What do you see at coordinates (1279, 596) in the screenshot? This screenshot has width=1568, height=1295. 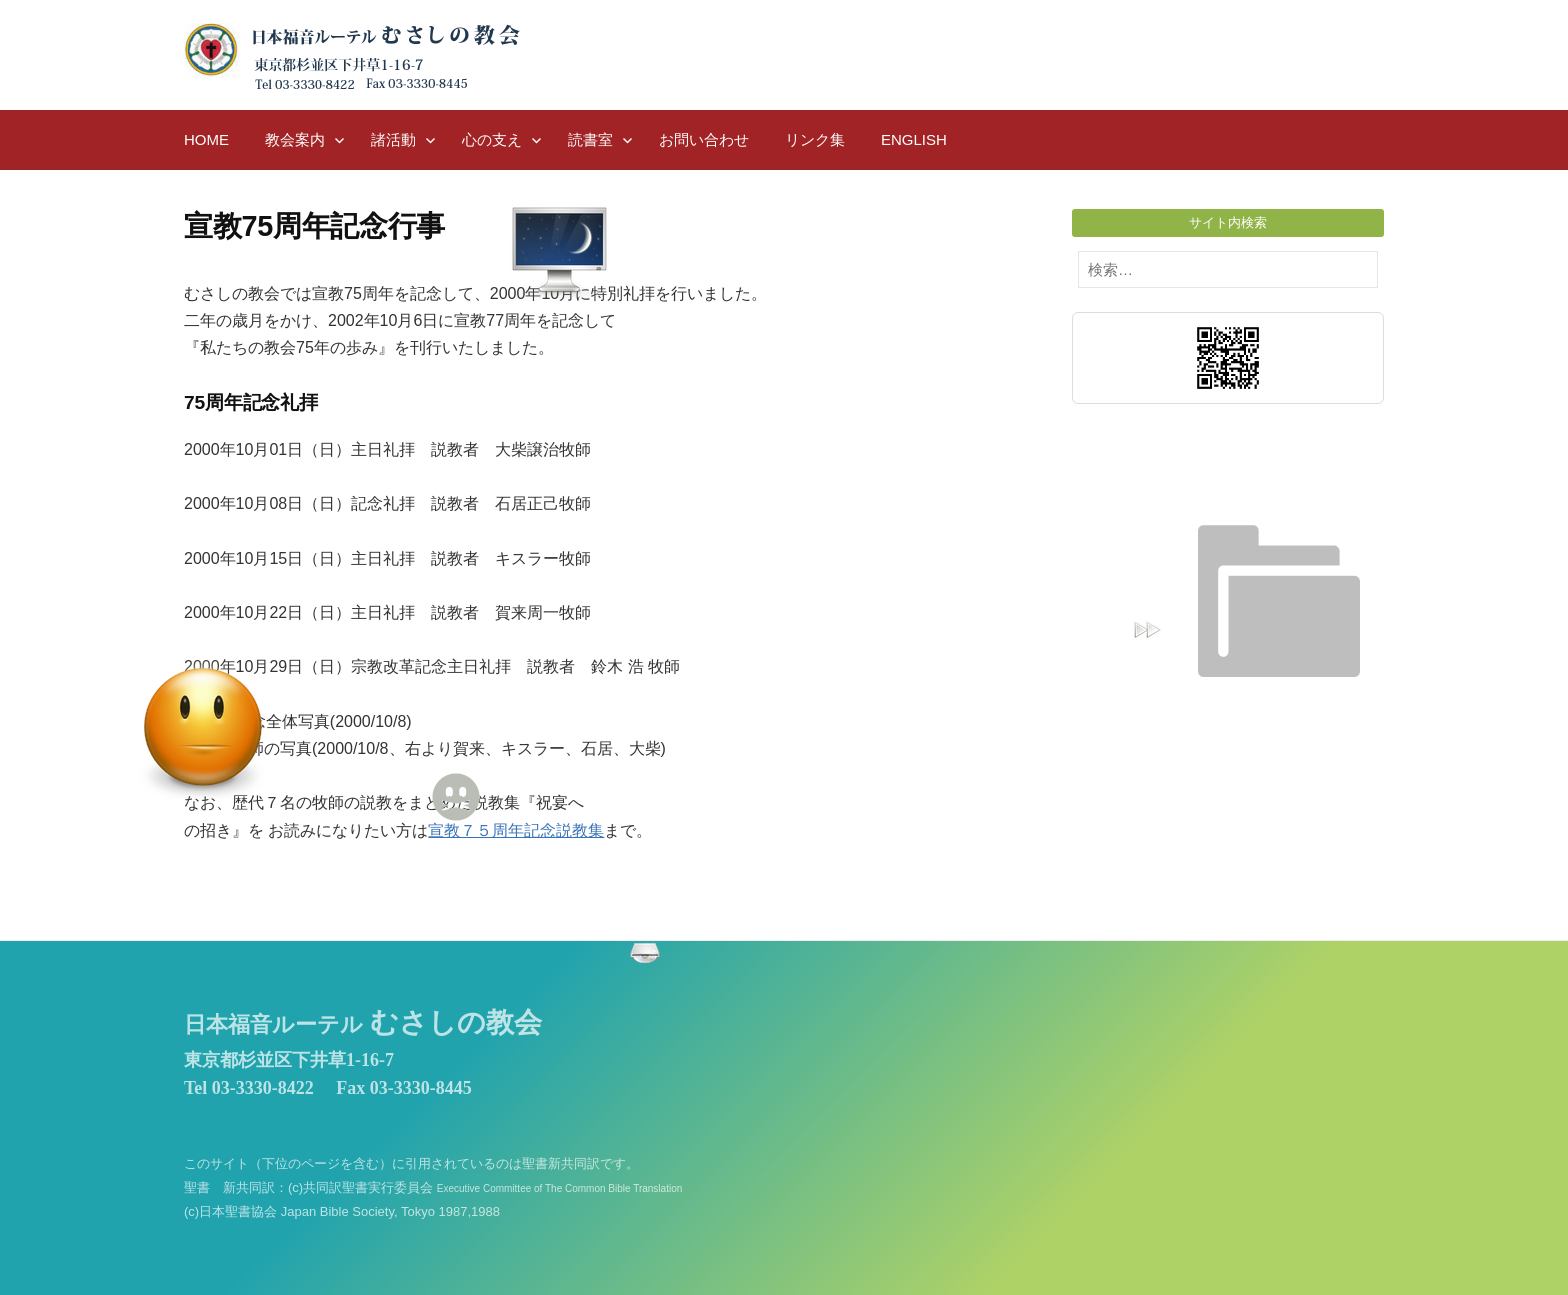 I see `open folder or directory` at bounding box center [1279, 596].